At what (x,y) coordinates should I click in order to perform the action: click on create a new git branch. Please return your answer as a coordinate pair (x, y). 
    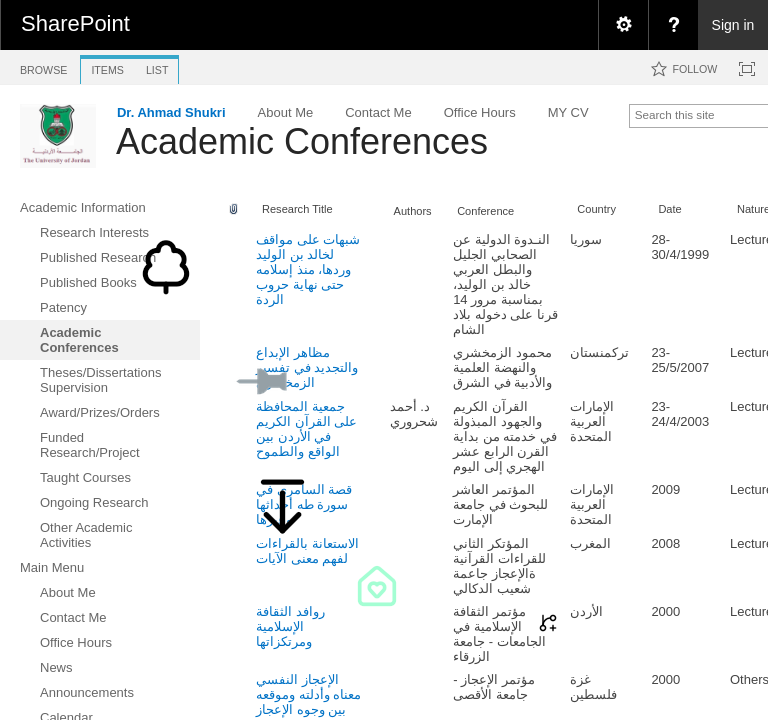
    Looking at the image, I should click on (548, 623).